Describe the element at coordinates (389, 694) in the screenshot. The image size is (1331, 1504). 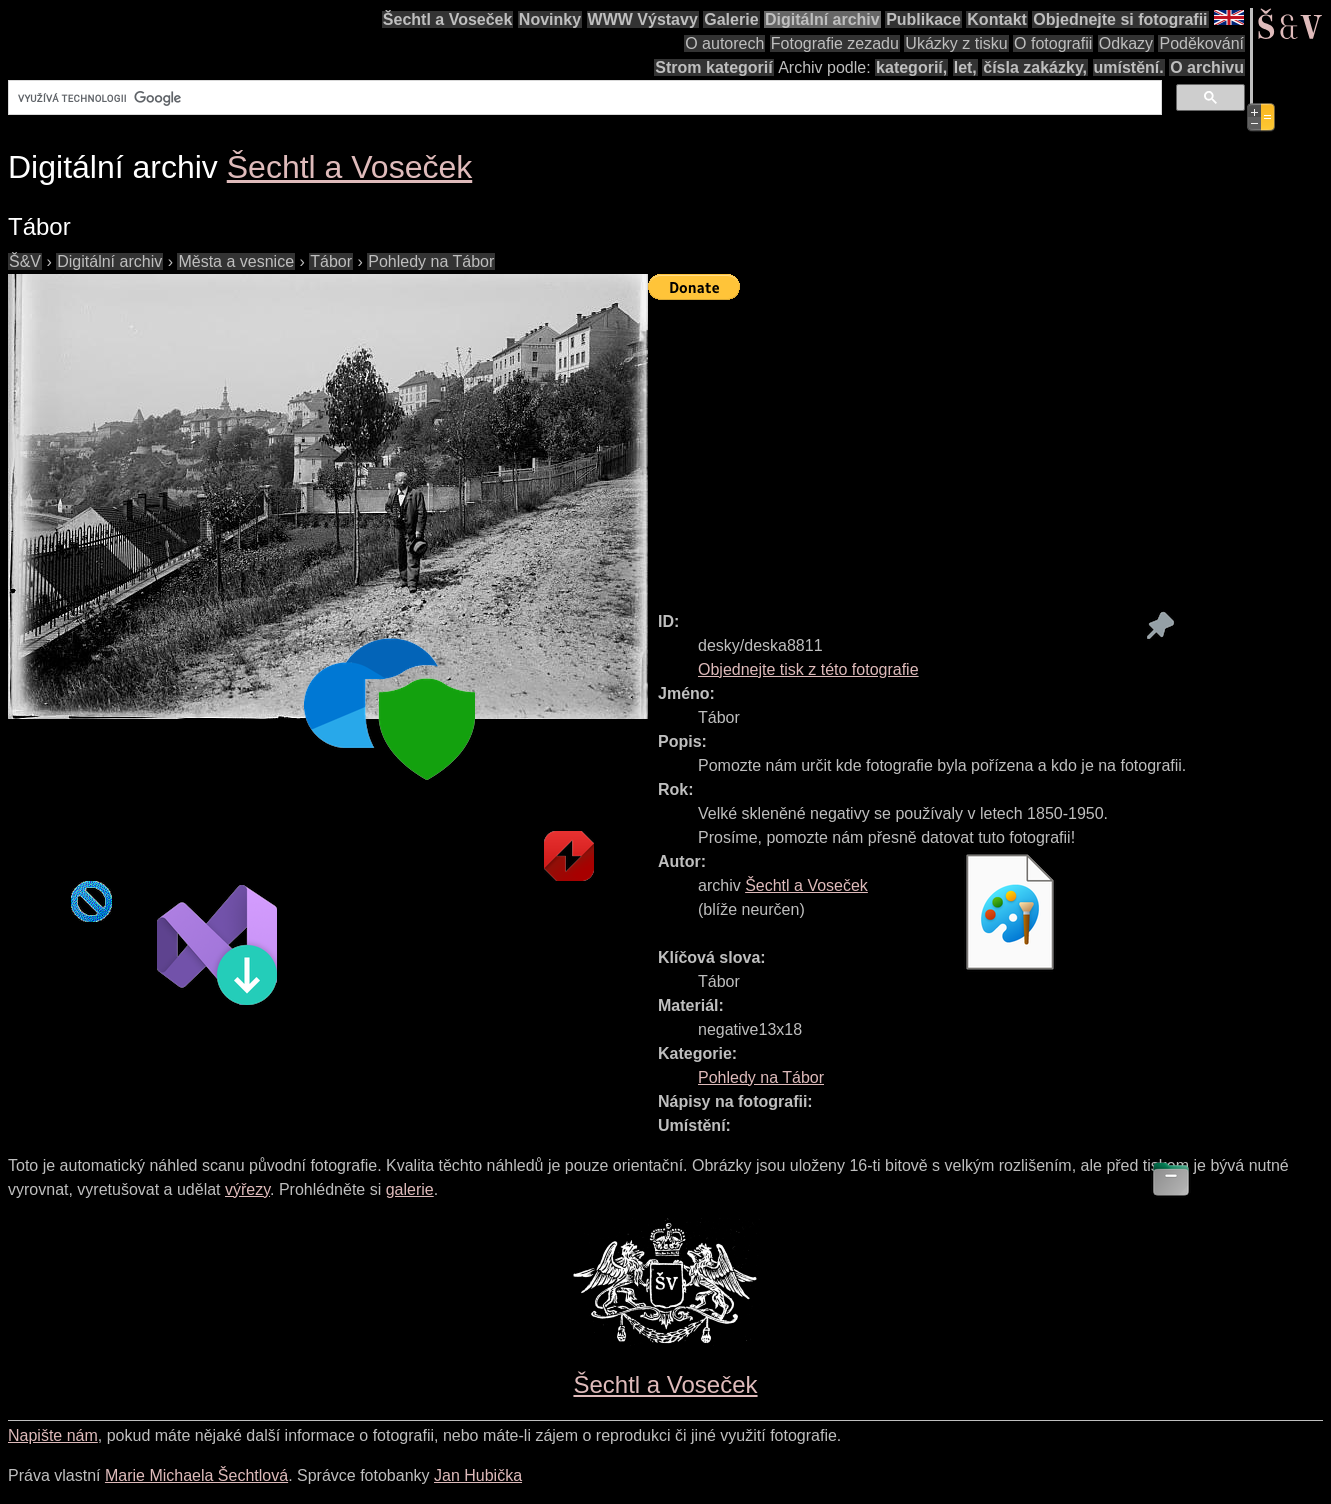
I see `OneDrive file protected by cloud security` at that location.